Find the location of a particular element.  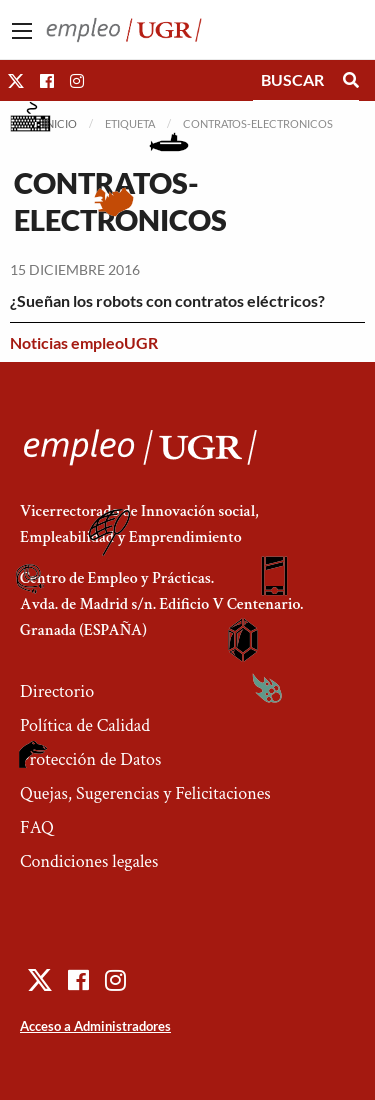

access dinosaur-related content or games is located at coordinates (33, 753).